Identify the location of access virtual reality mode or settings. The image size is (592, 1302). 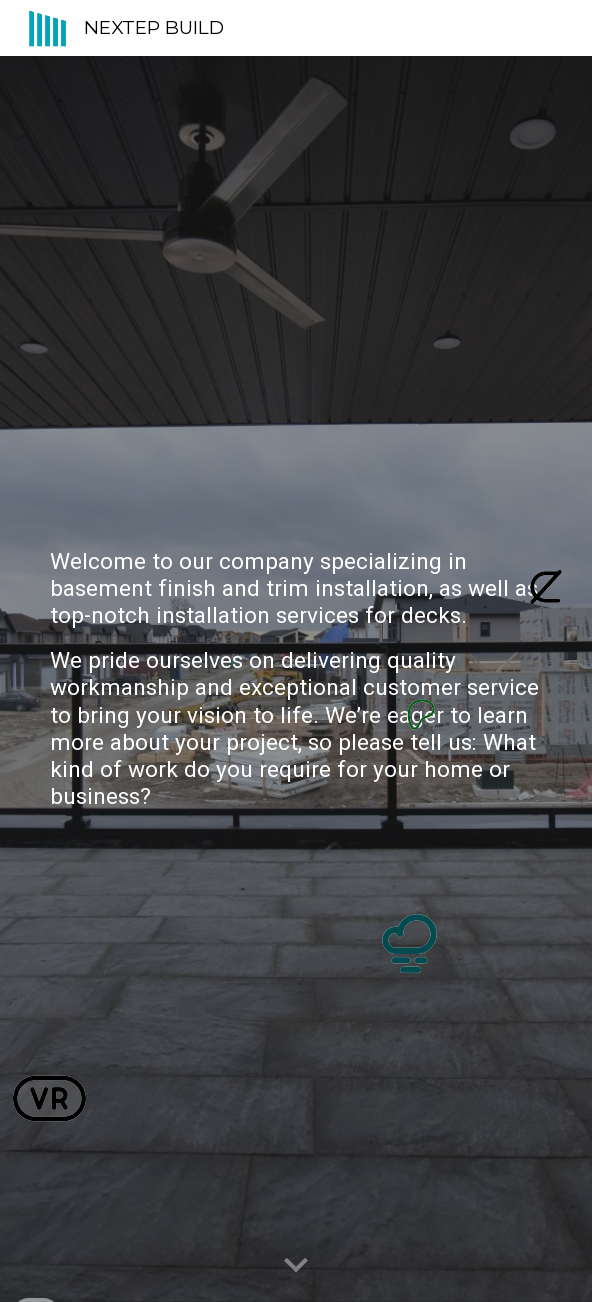
(49, 1098).